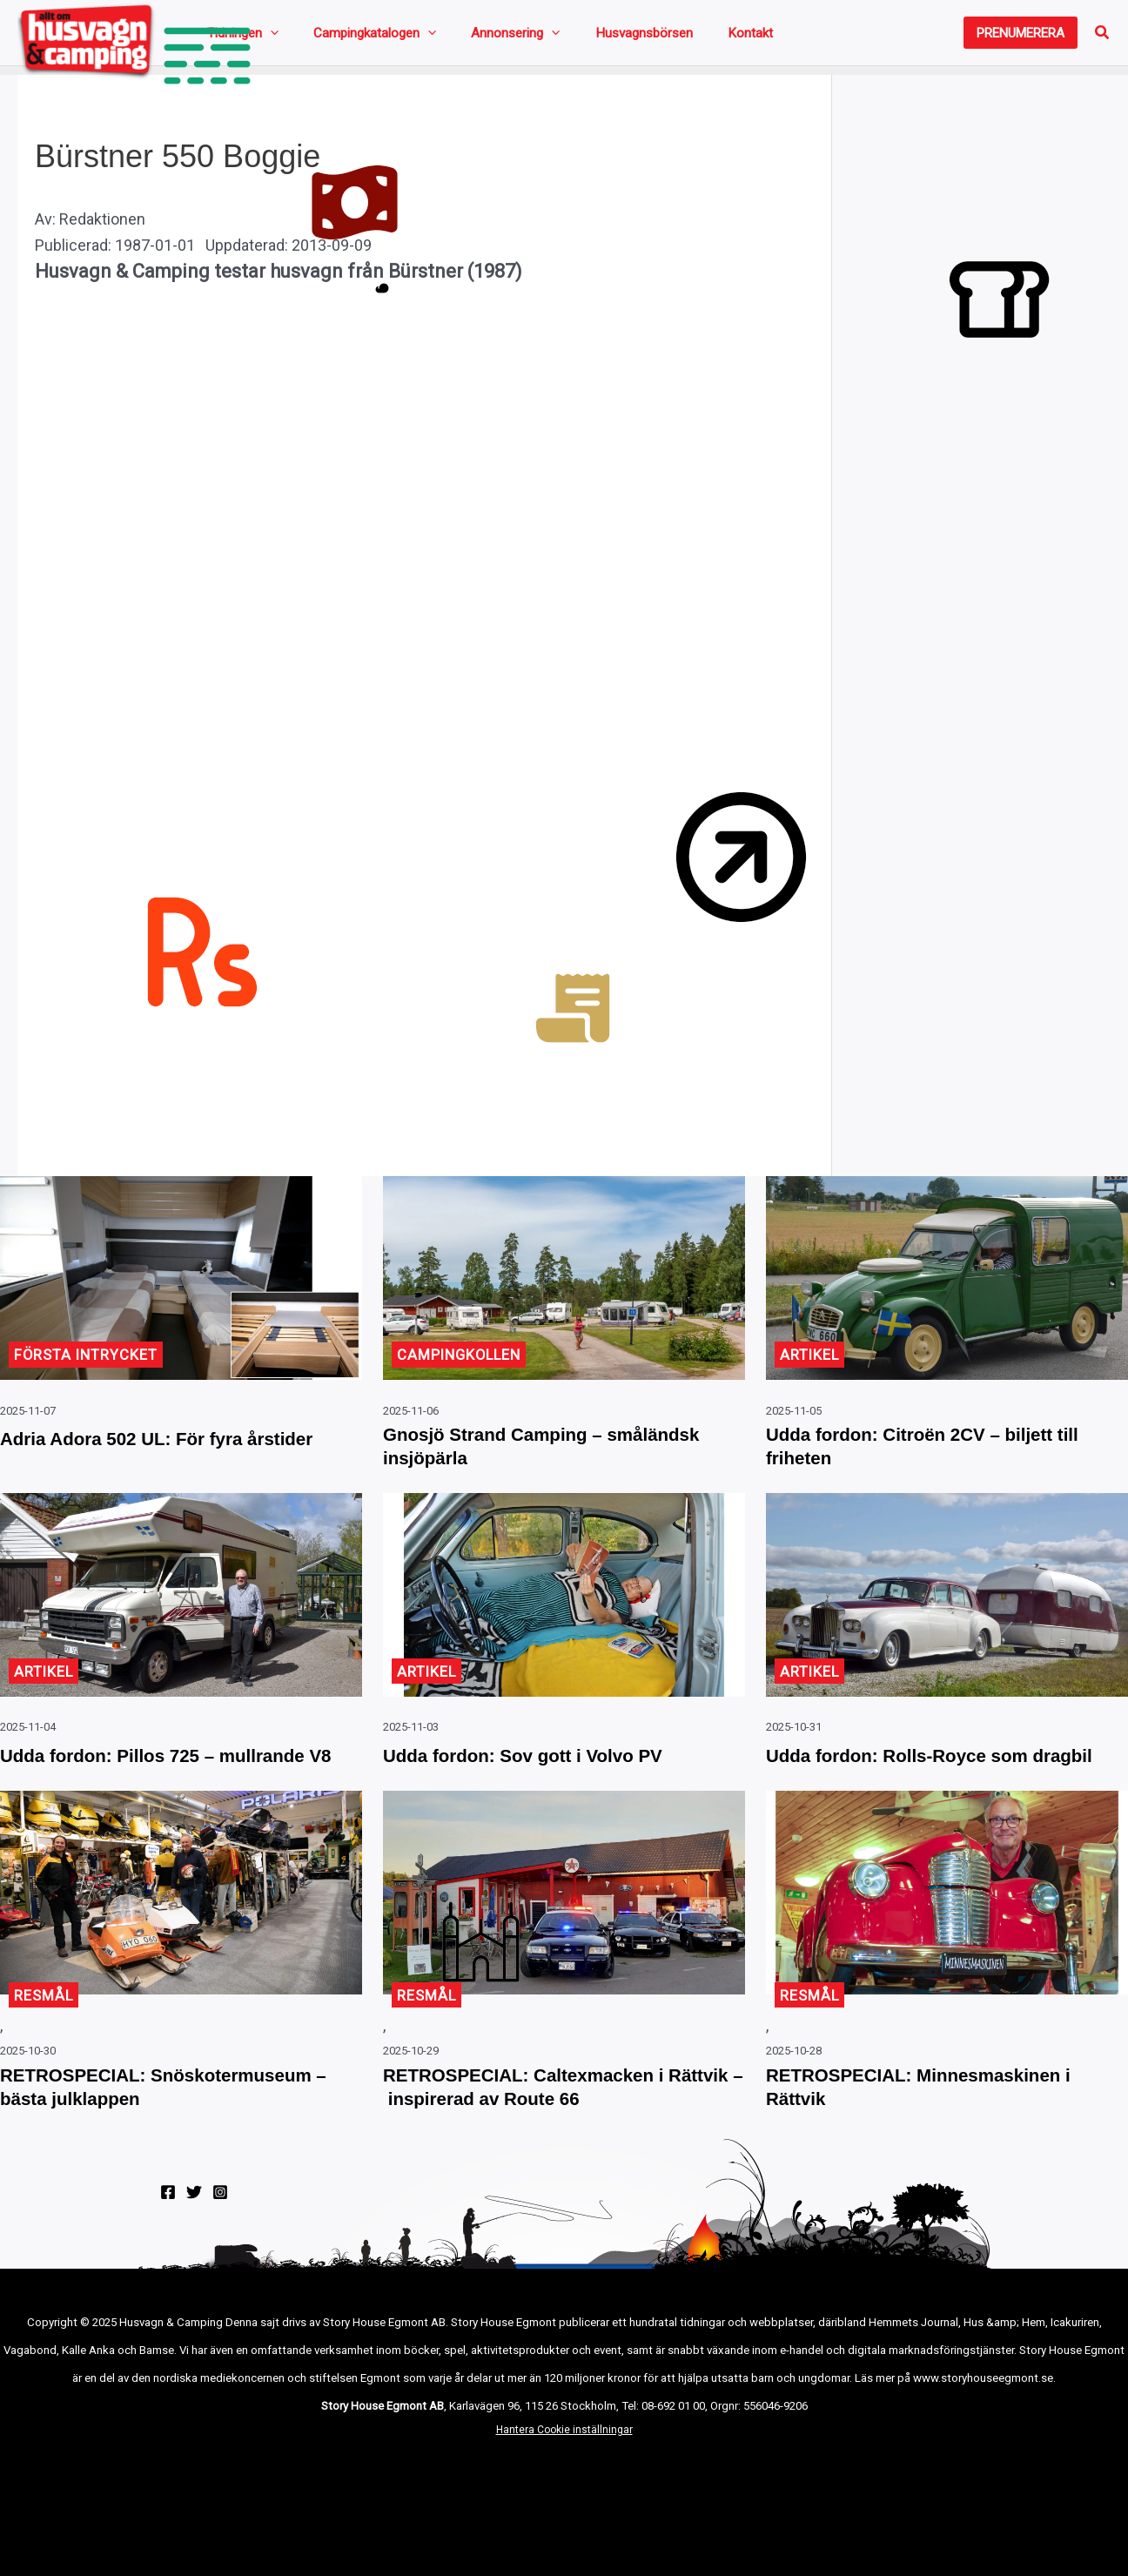  What do you see at coordinates (573, 1008) in the screenshot?
I see `view purchase receipt or transaction history` at bounding box center [573, 1008].